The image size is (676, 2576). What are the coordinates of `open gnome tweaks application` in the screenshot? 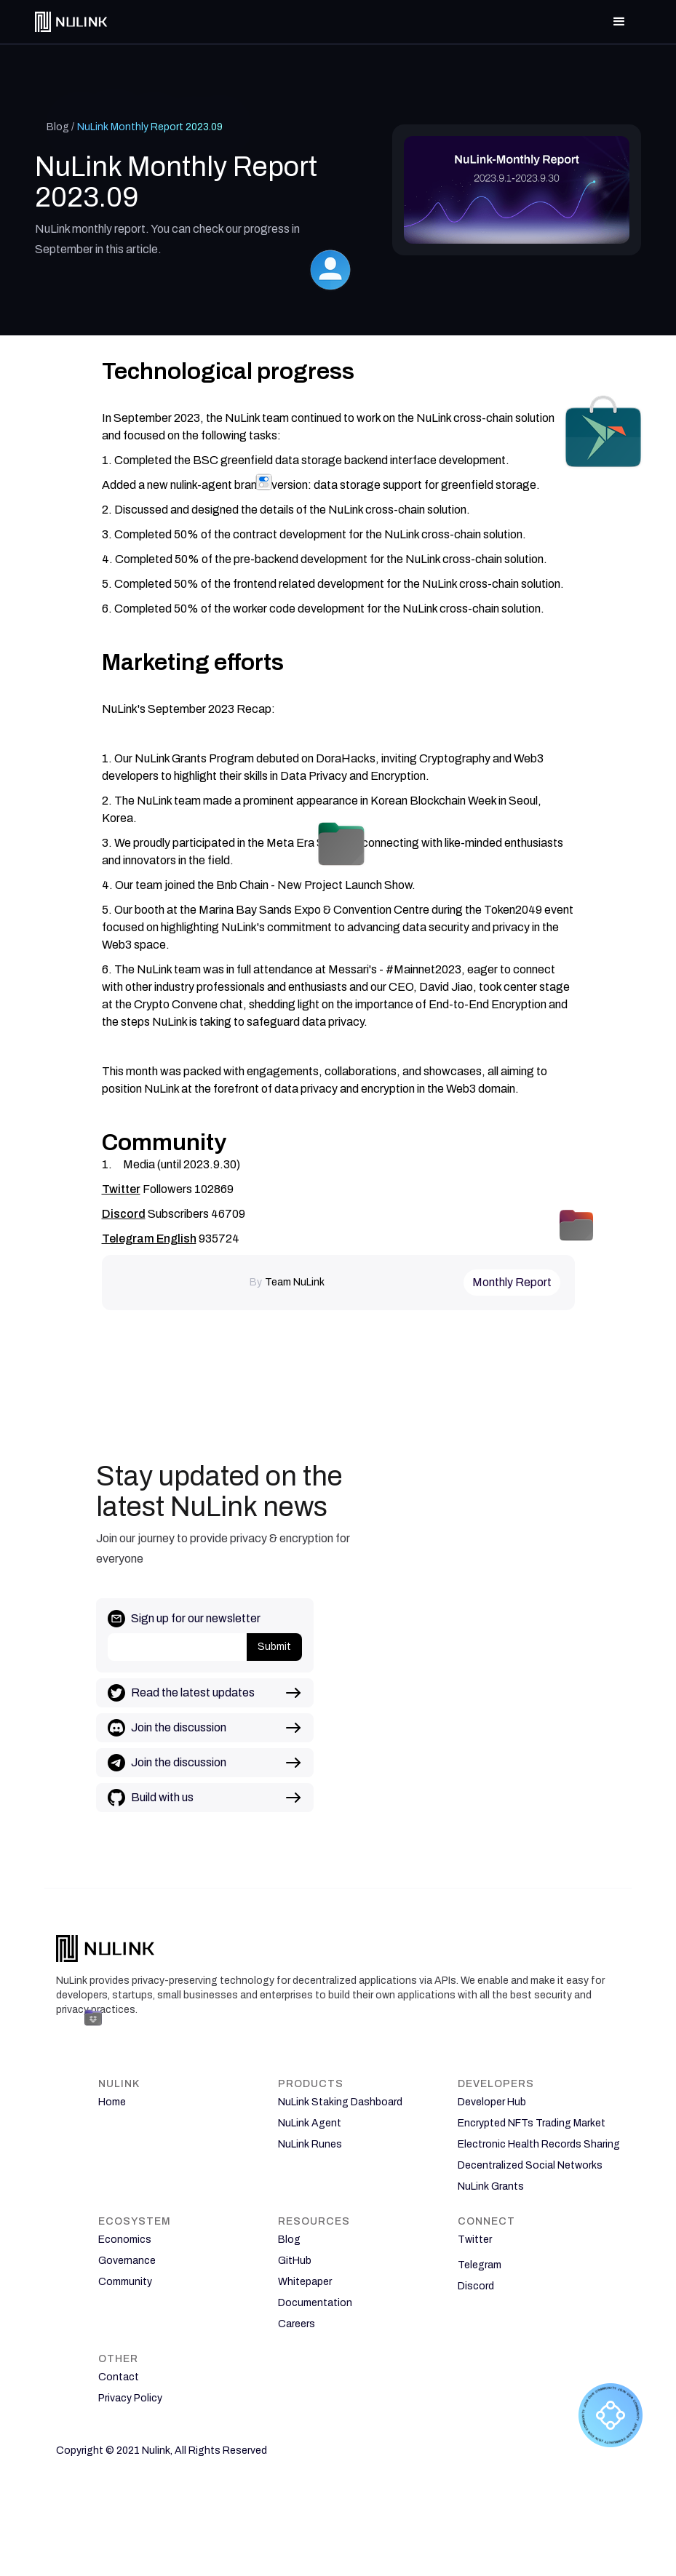 It's located at (263, 482).